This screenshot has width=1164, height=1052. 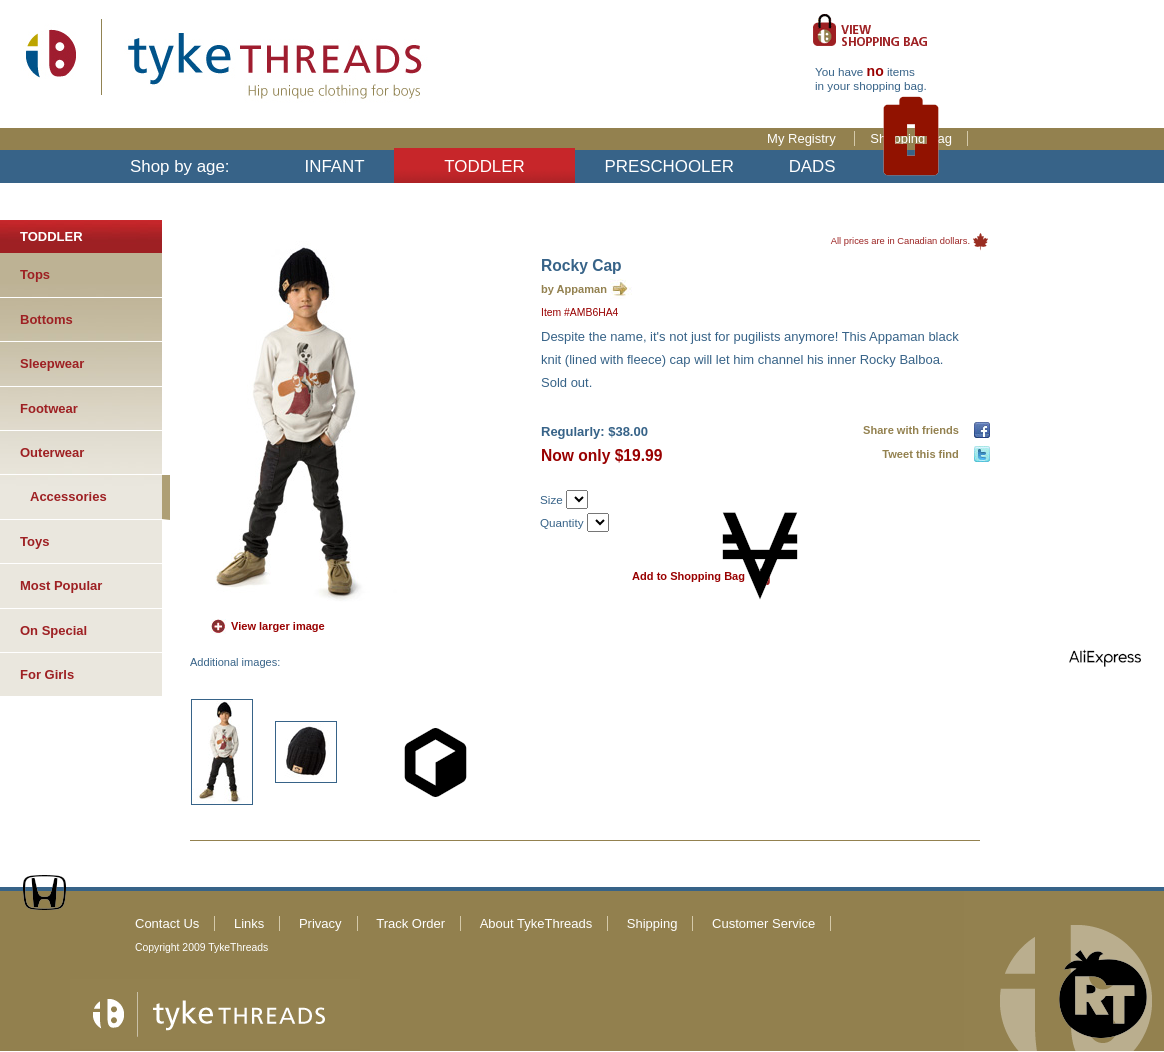 I want to click on Honda brand or dealership app, so click(x=44, y=892).